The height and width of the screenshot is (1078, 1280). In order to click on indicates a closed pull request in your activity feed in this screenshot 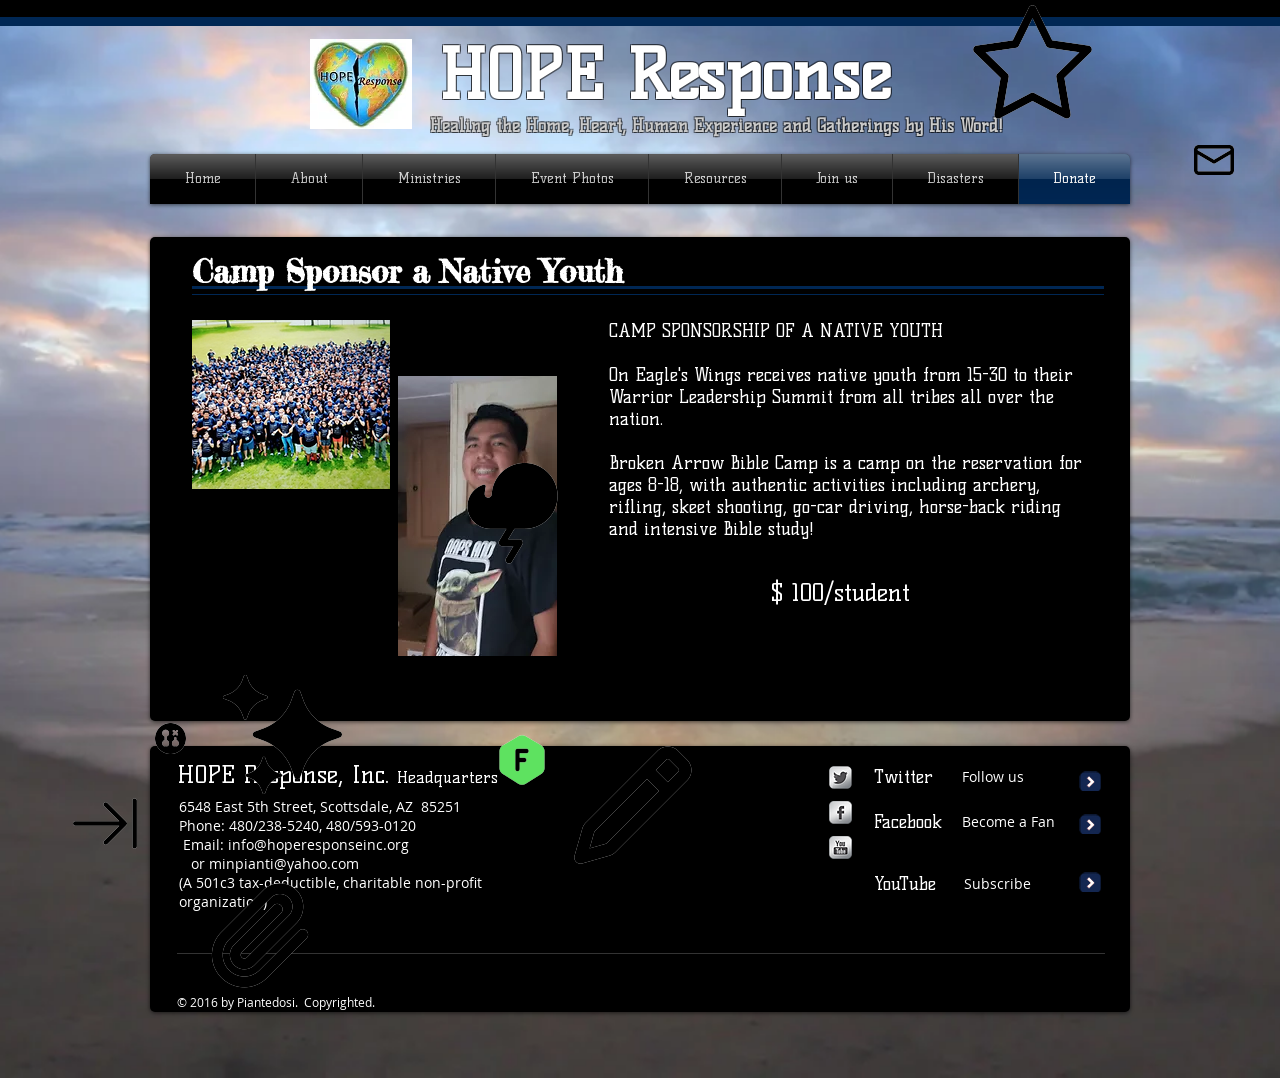, I will do `click(170, 738)`.